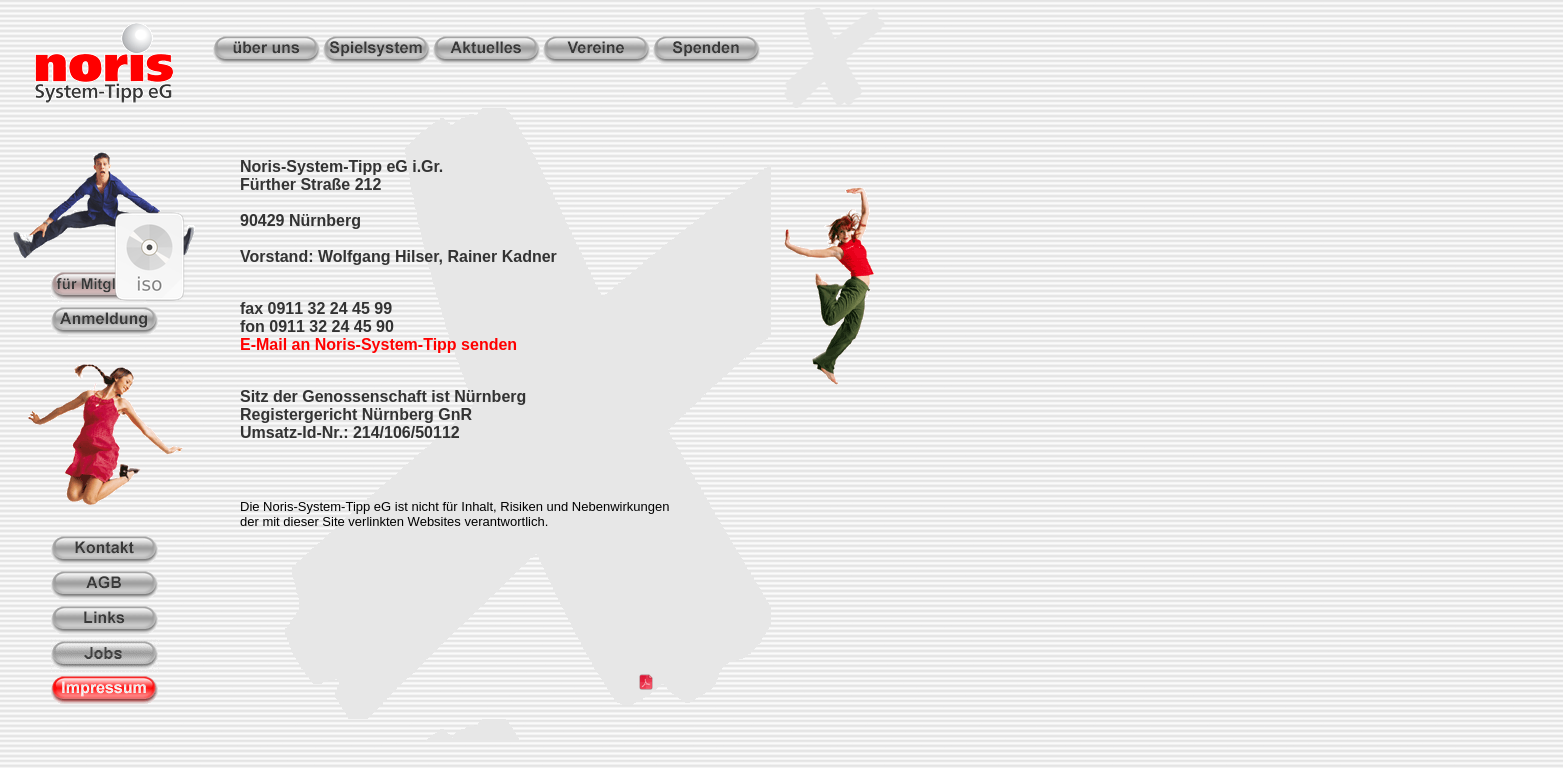  What do you see at coordinates (646, 682) in the screenshot?
I see `a compressed pdf document file` at bounding box center [646, 682].